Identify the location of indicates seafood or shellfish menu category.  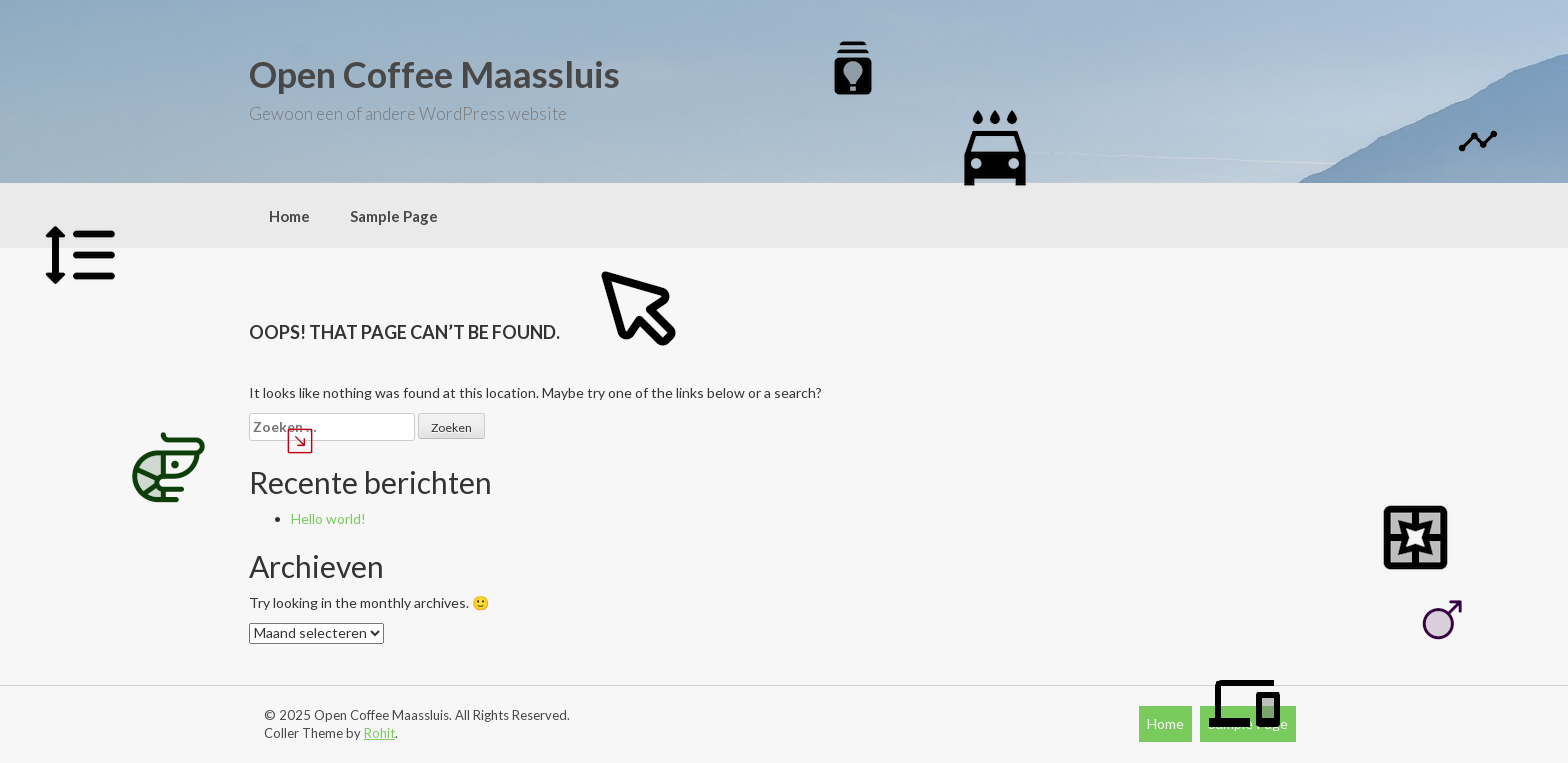
(168, 468).